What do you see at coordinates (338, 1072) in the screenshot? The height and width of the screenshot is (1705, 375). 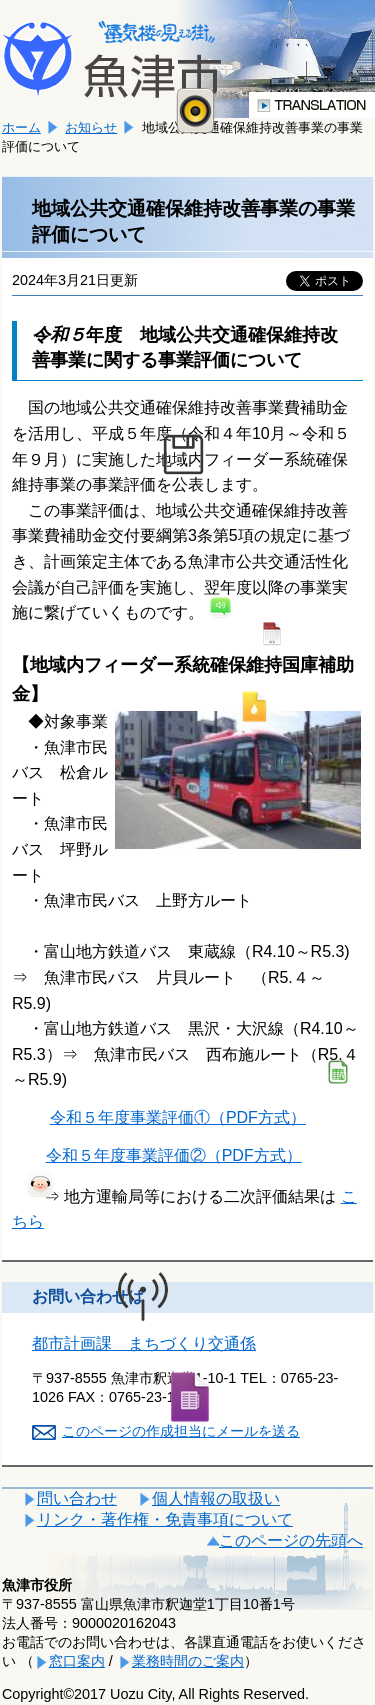 I see `open a libreoffice calc spreadsheet file` at bounding box center [338, 1072].